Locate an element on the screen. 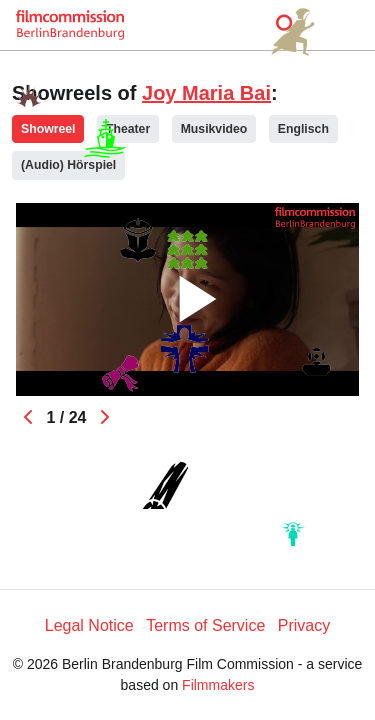 This screenshot has height=720, width=375. indicates player has an active power-up or buff is located at coordinates (184, 348).